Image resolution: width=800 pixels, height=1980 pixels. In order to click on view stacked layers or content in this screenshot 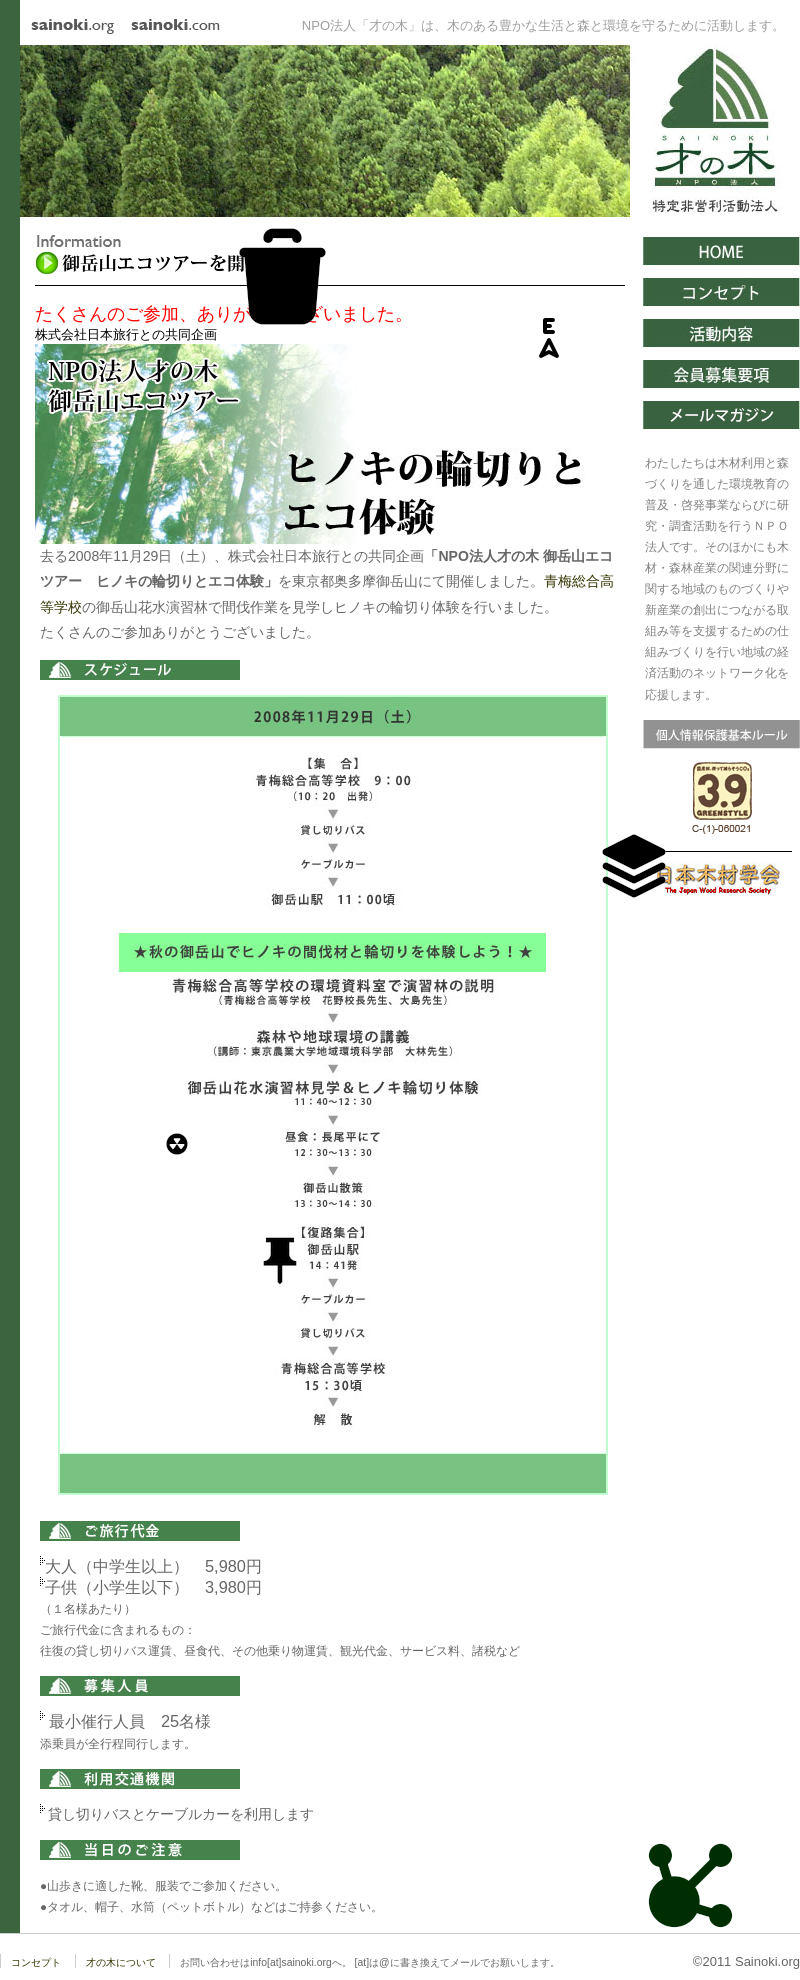, I will do `click(634, 866)`.